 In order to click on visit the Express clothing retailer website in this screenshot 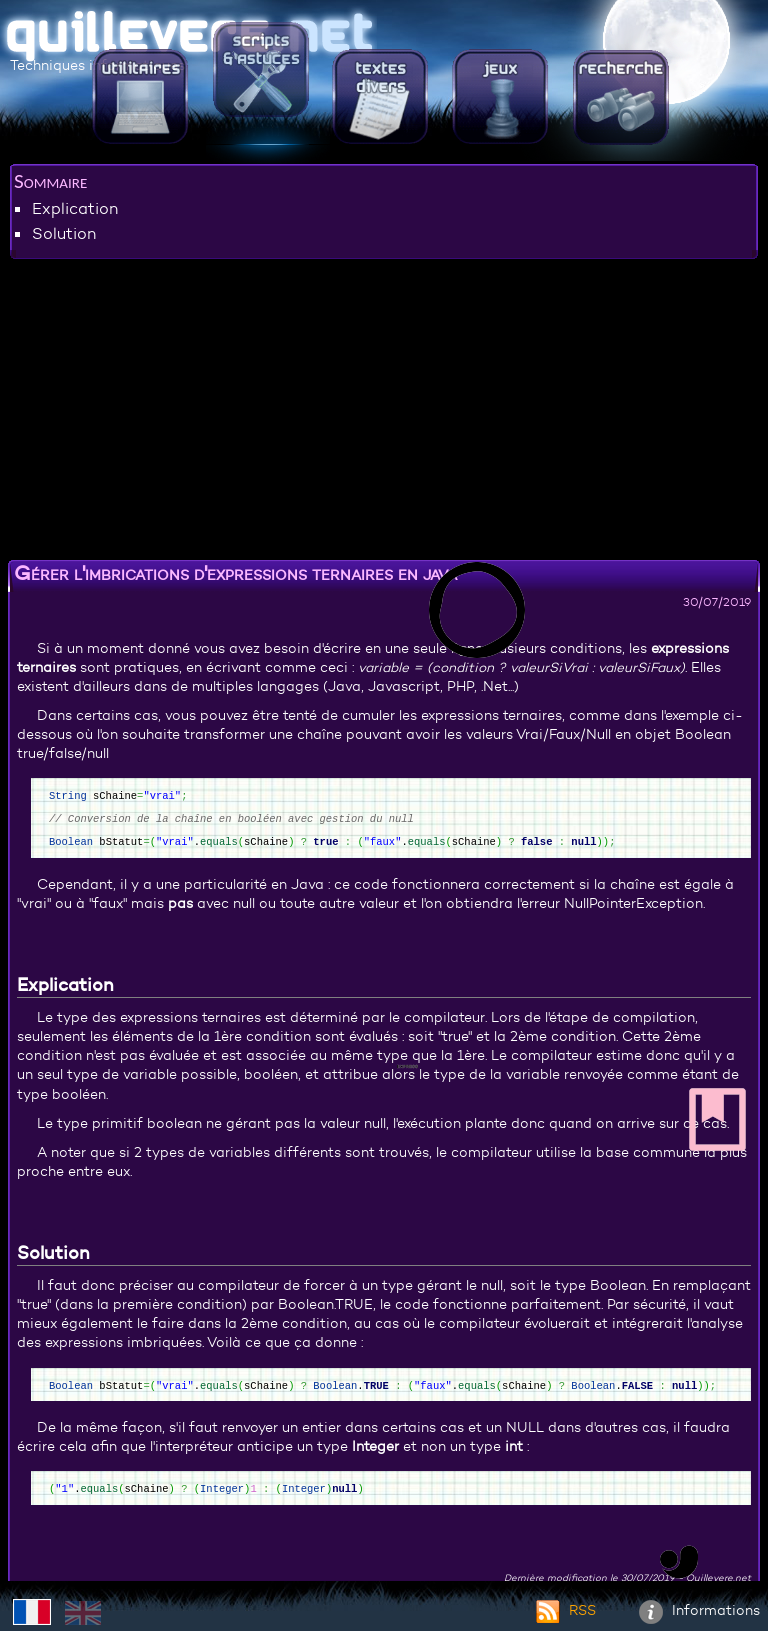, I will do `click(407, 1066)`.